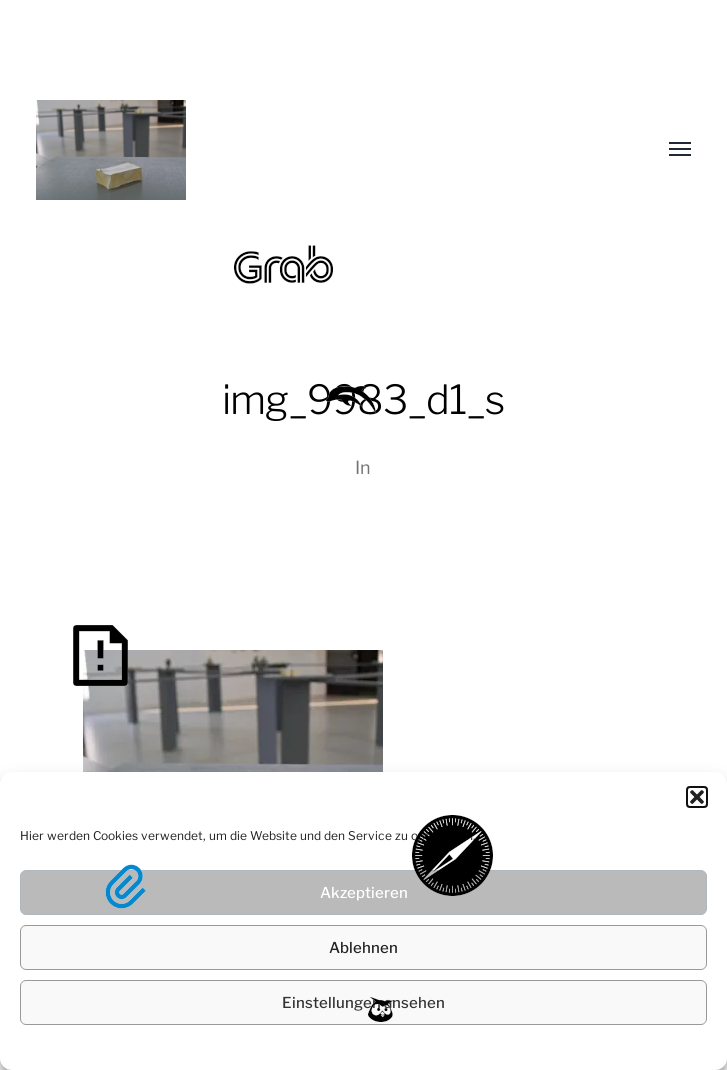 The height and width of the screenshot is (1070, 727). I want to click on indicates a file with an error or issue, so click(100, 655).